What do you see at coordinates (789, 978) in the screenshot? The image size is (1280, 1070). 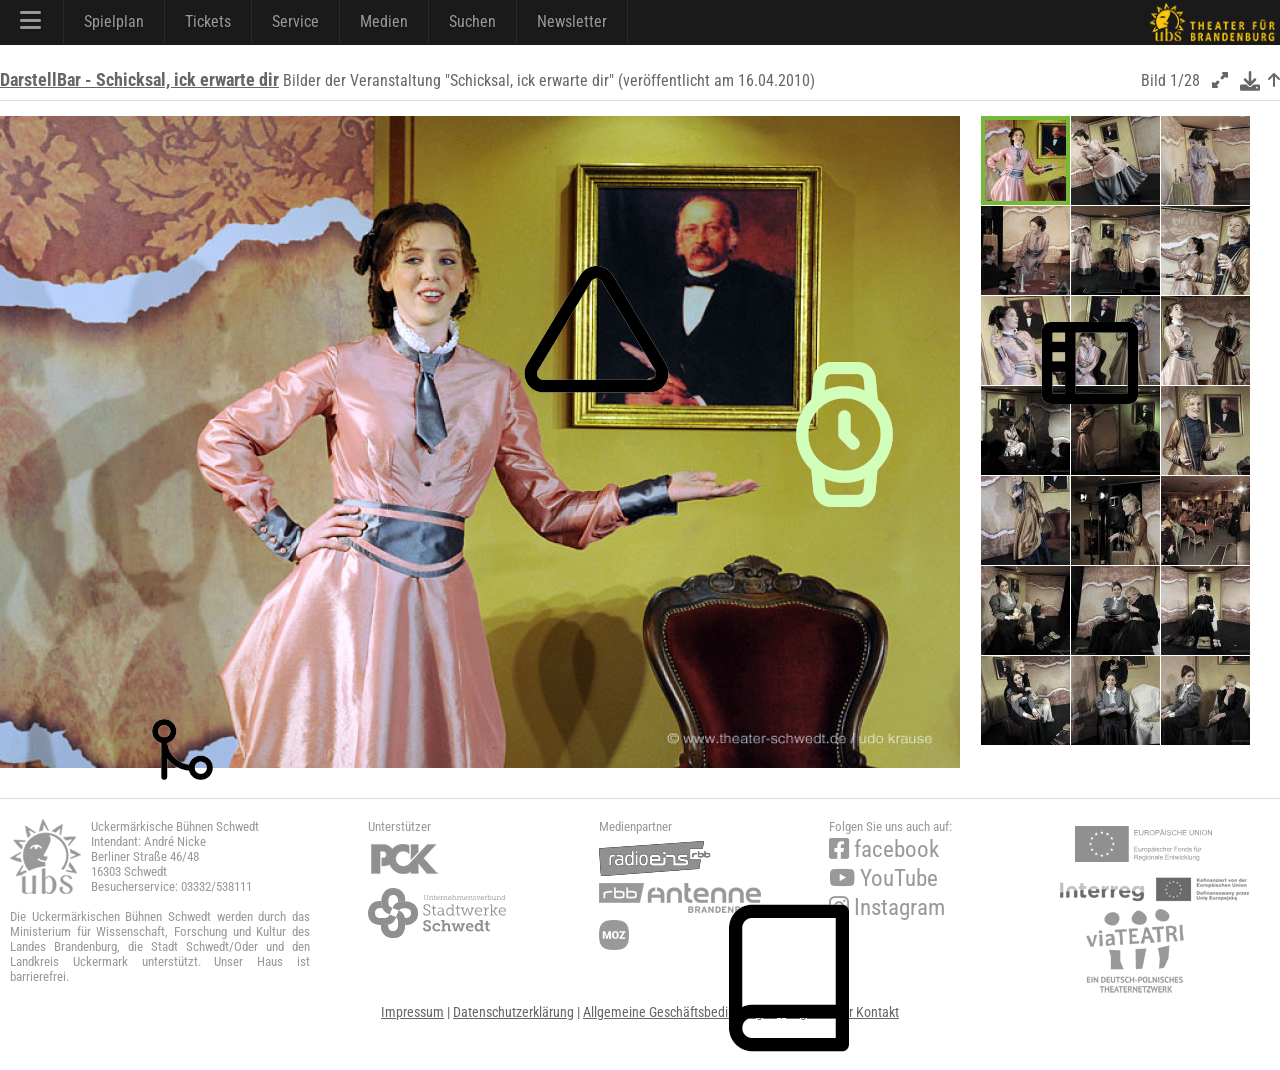 I see `open a book or reading view` at bounding box center [789, 978].